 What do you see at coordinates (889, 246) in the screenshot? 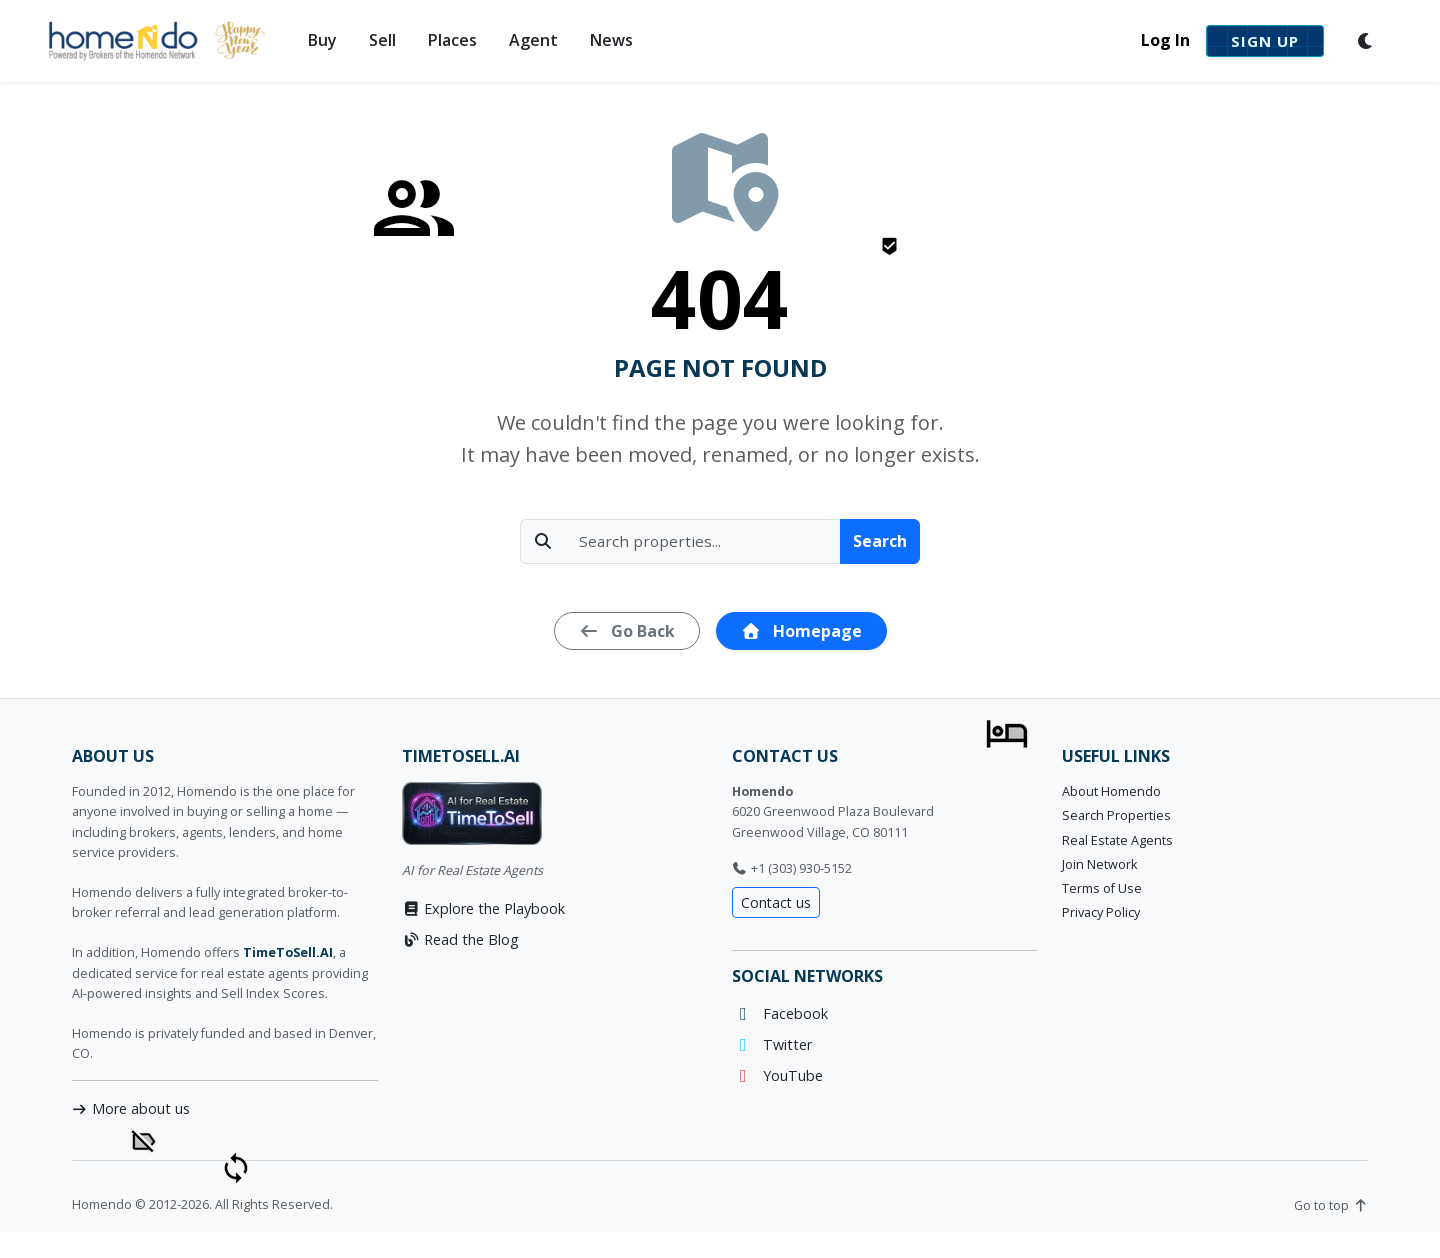
I see `indicates a verified or confirmed location` at bounding box center [889, 246].